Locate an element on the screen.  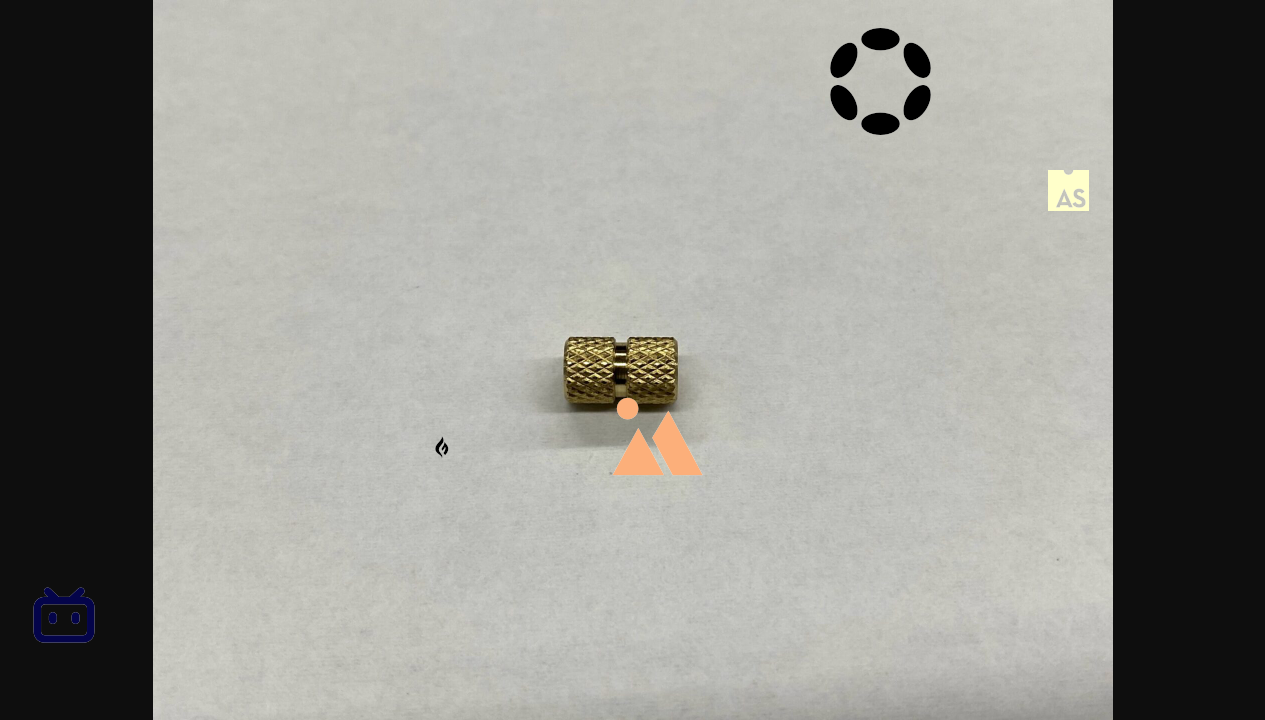
open bilibili app is located at coordinates (64, 618).